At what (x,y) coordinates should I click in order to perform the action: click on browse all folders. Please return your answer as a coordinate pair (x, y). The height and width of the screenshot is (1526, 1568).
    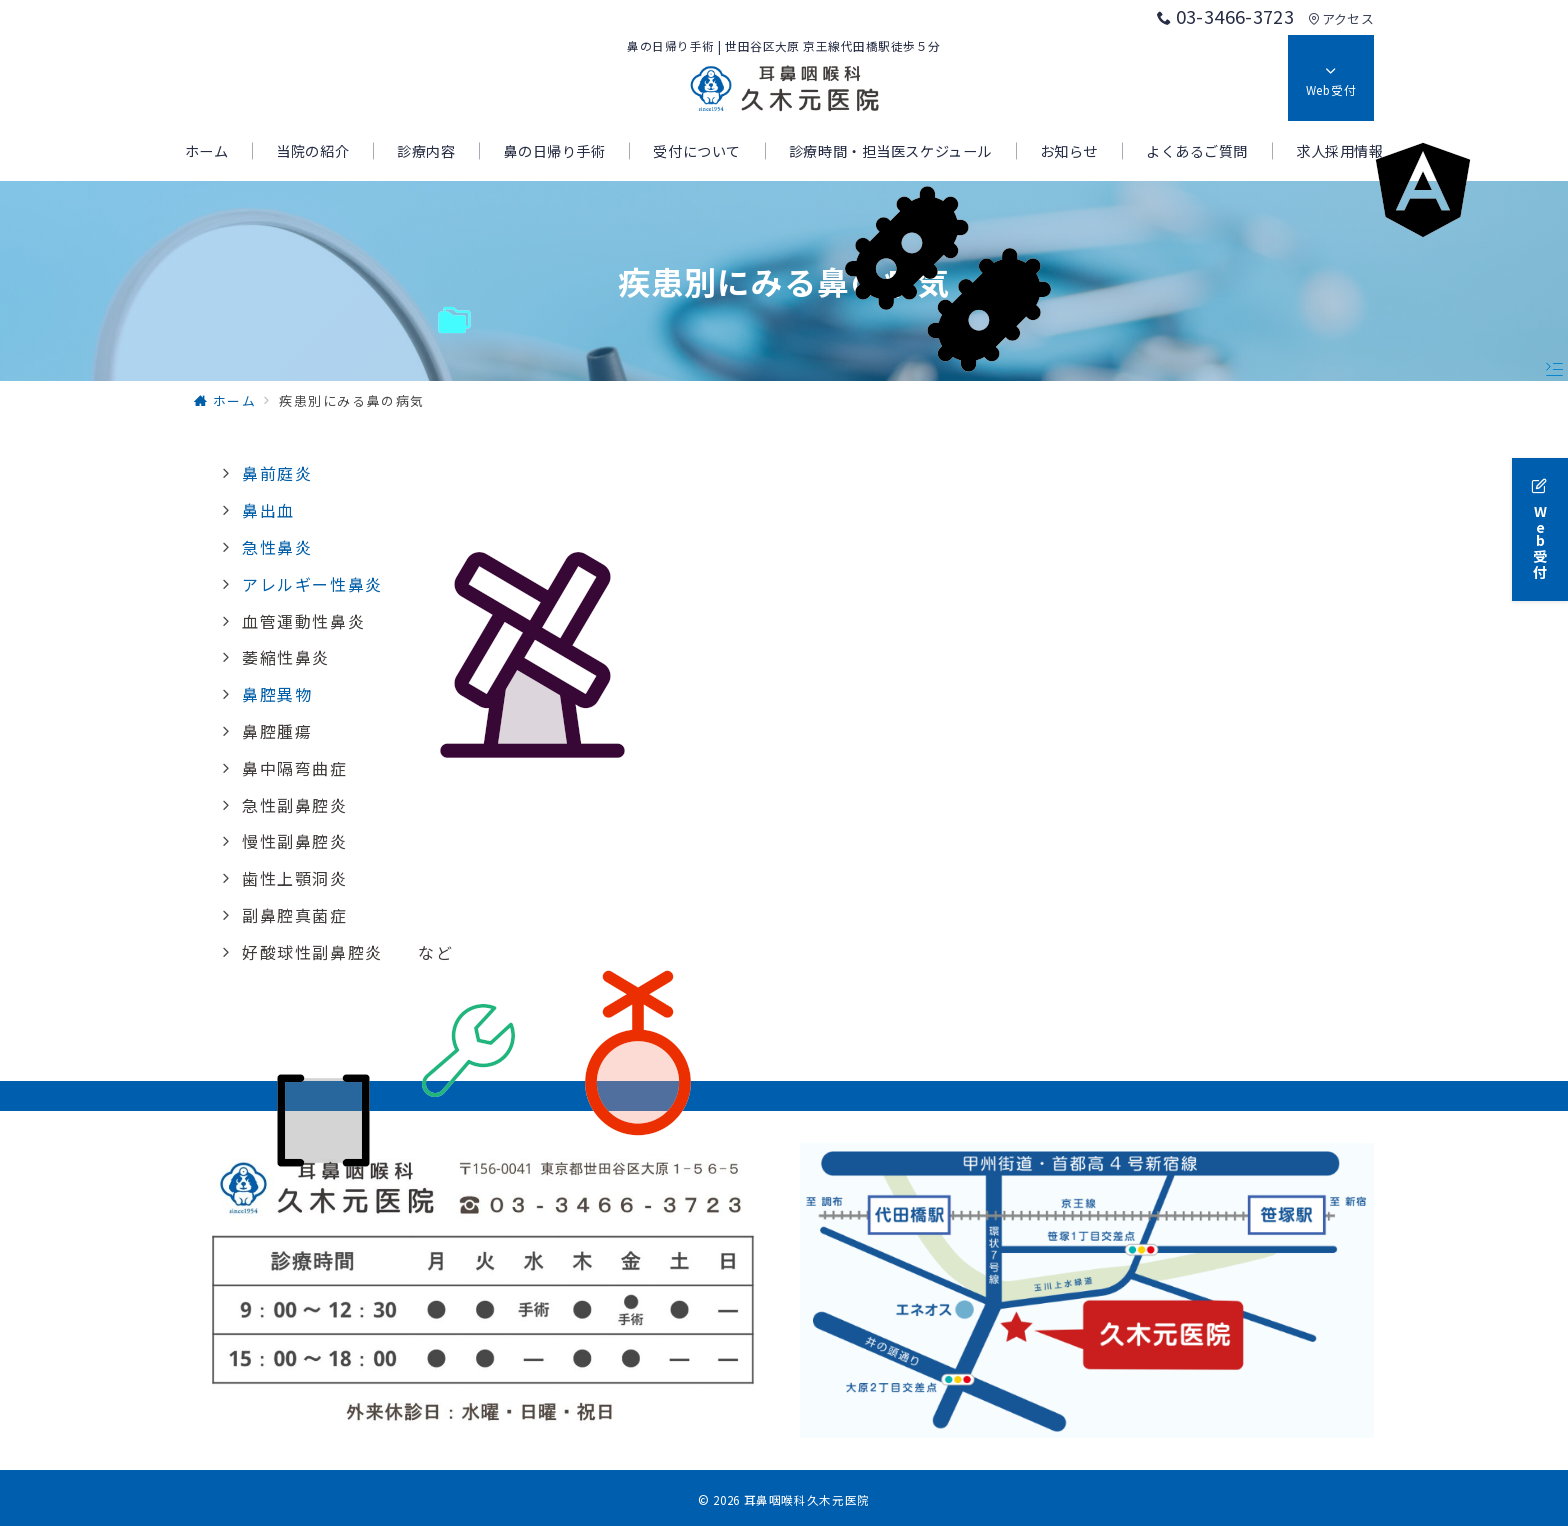
    Looking at the image, I should click on (454, 320).